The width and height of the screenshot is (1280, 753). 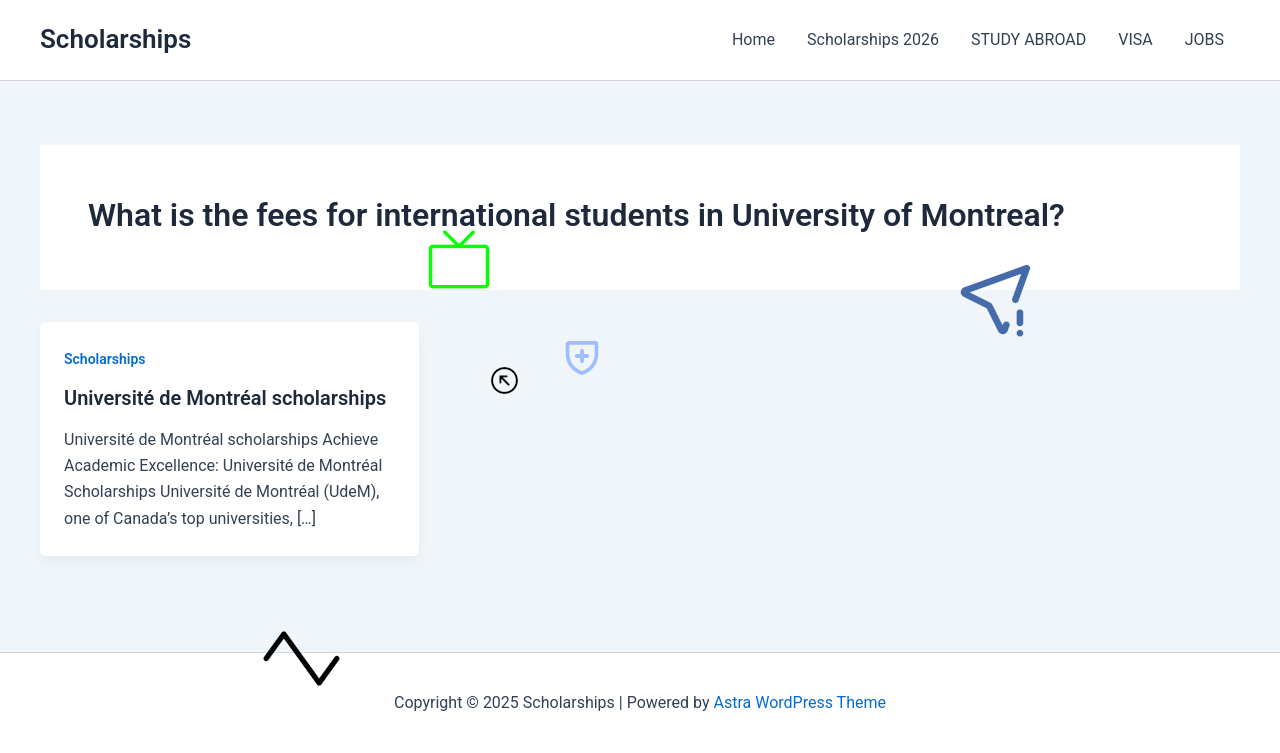 What do you see at coordinates (459, 263) in the screenshot?
I see `access tv or video streaming content` at bounding box center [459, 263].